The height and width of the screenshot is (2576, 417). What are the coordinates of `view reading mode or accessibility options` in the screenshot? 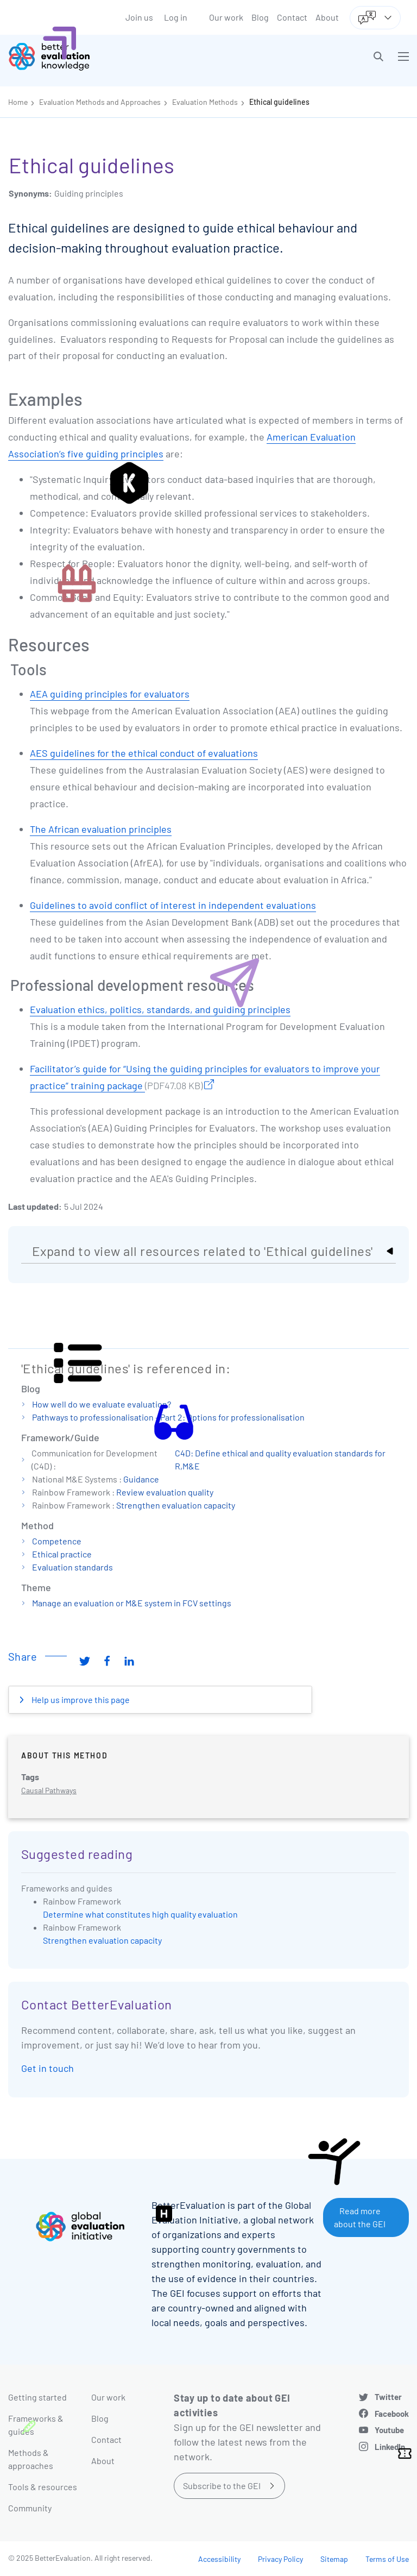 It's located at (174, 1422).